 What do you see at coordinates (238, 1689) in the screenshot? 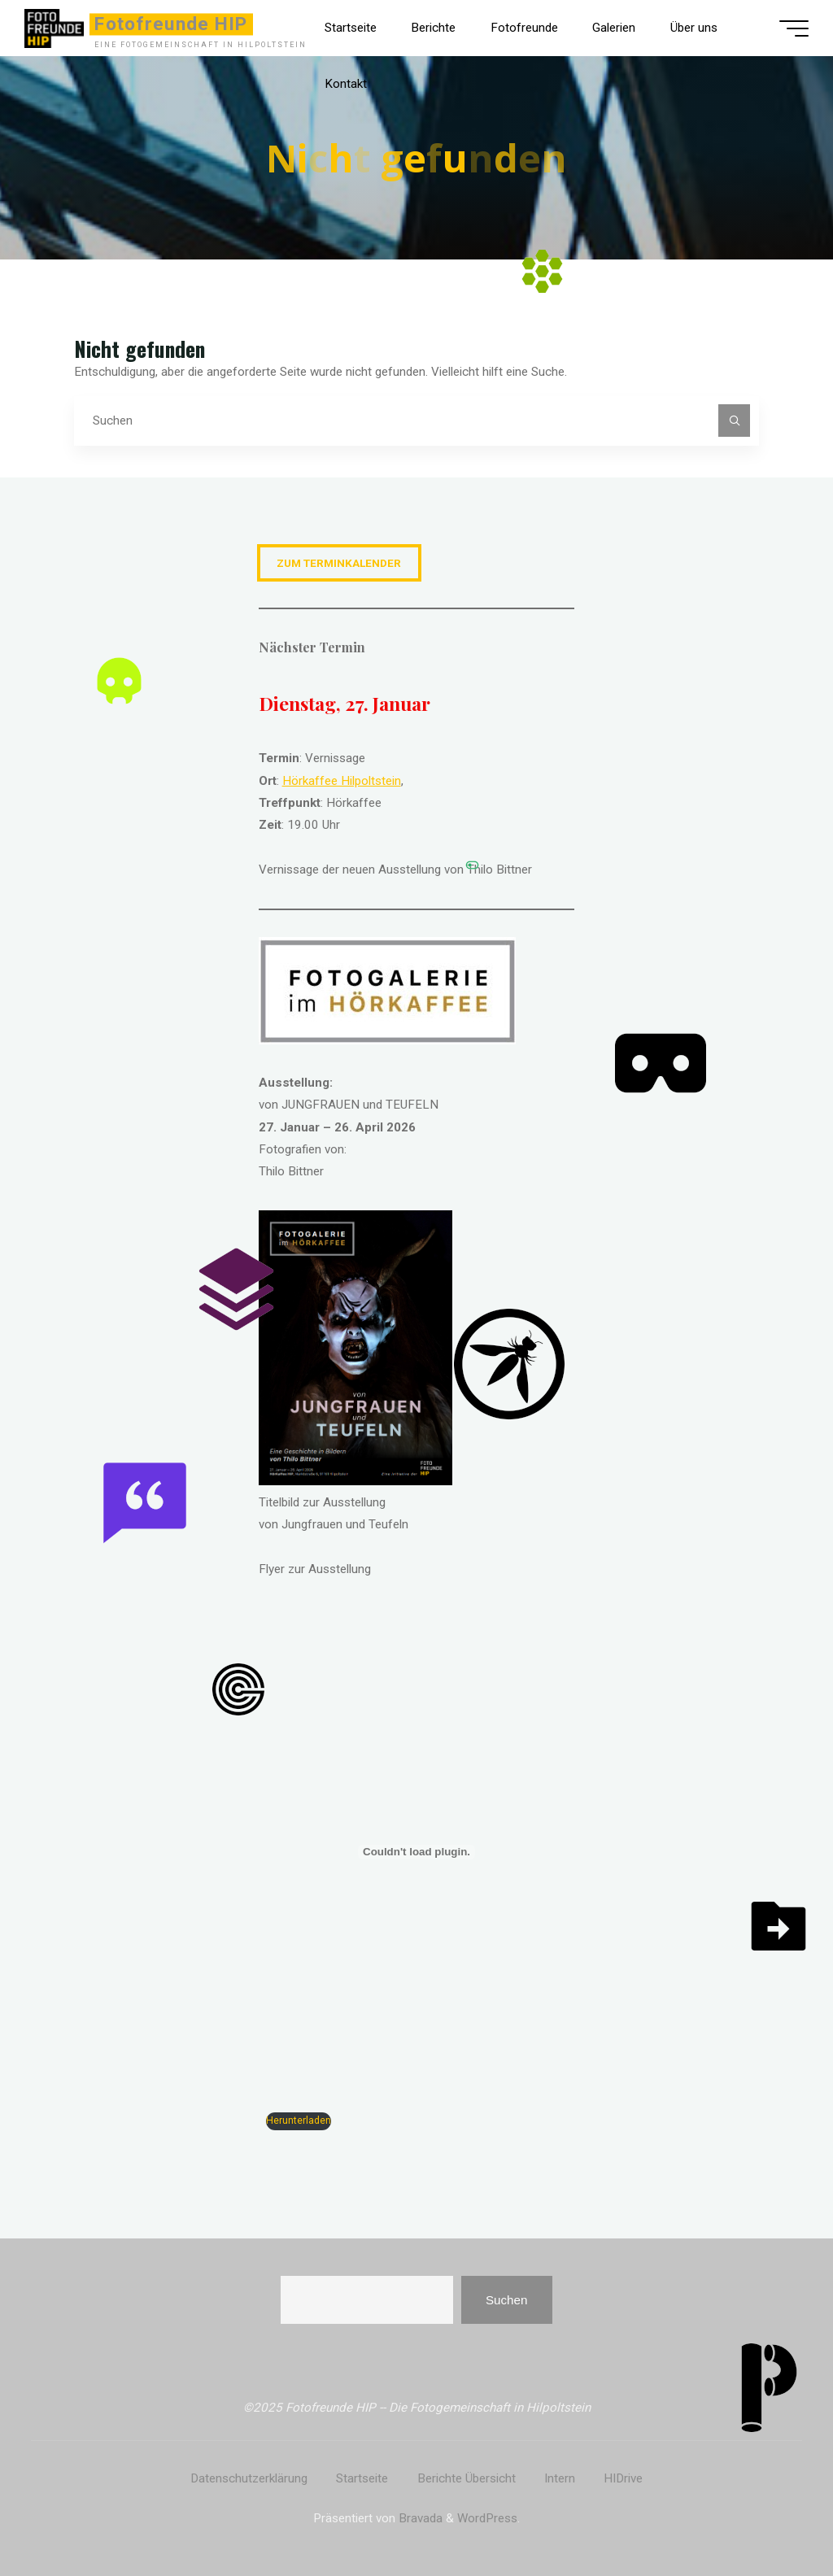
I see `greptimedb logo` at bounding box center [238, 1689].